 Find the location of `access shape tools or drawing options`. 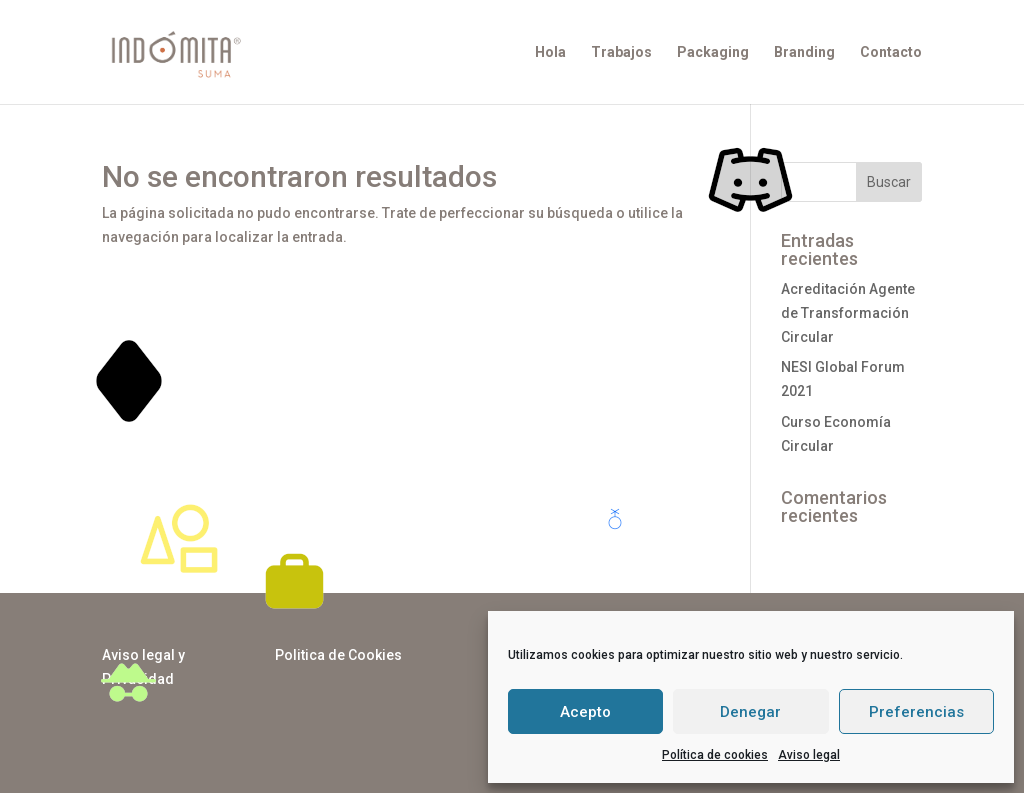

access shape tools or drawing options is located at coordinates (180, 541).